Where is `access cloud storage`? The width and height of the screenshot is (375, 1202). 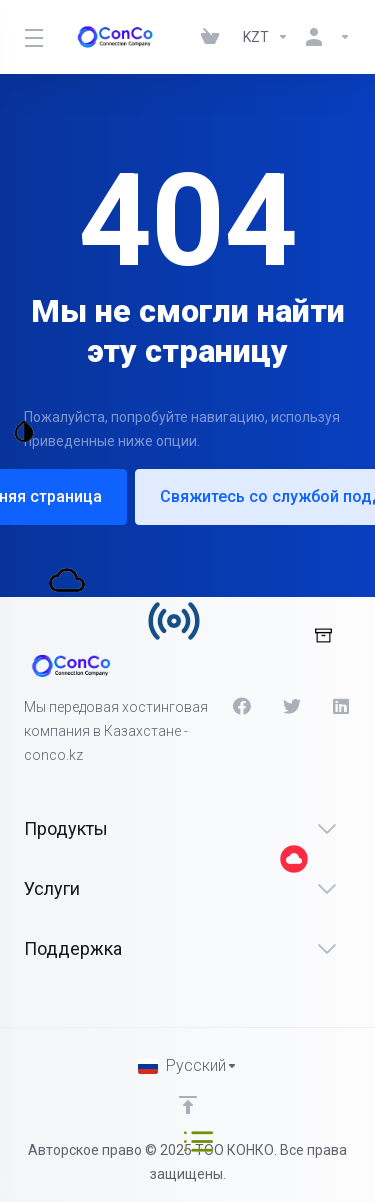 access cloud storage is located at coordinates (67, 580).